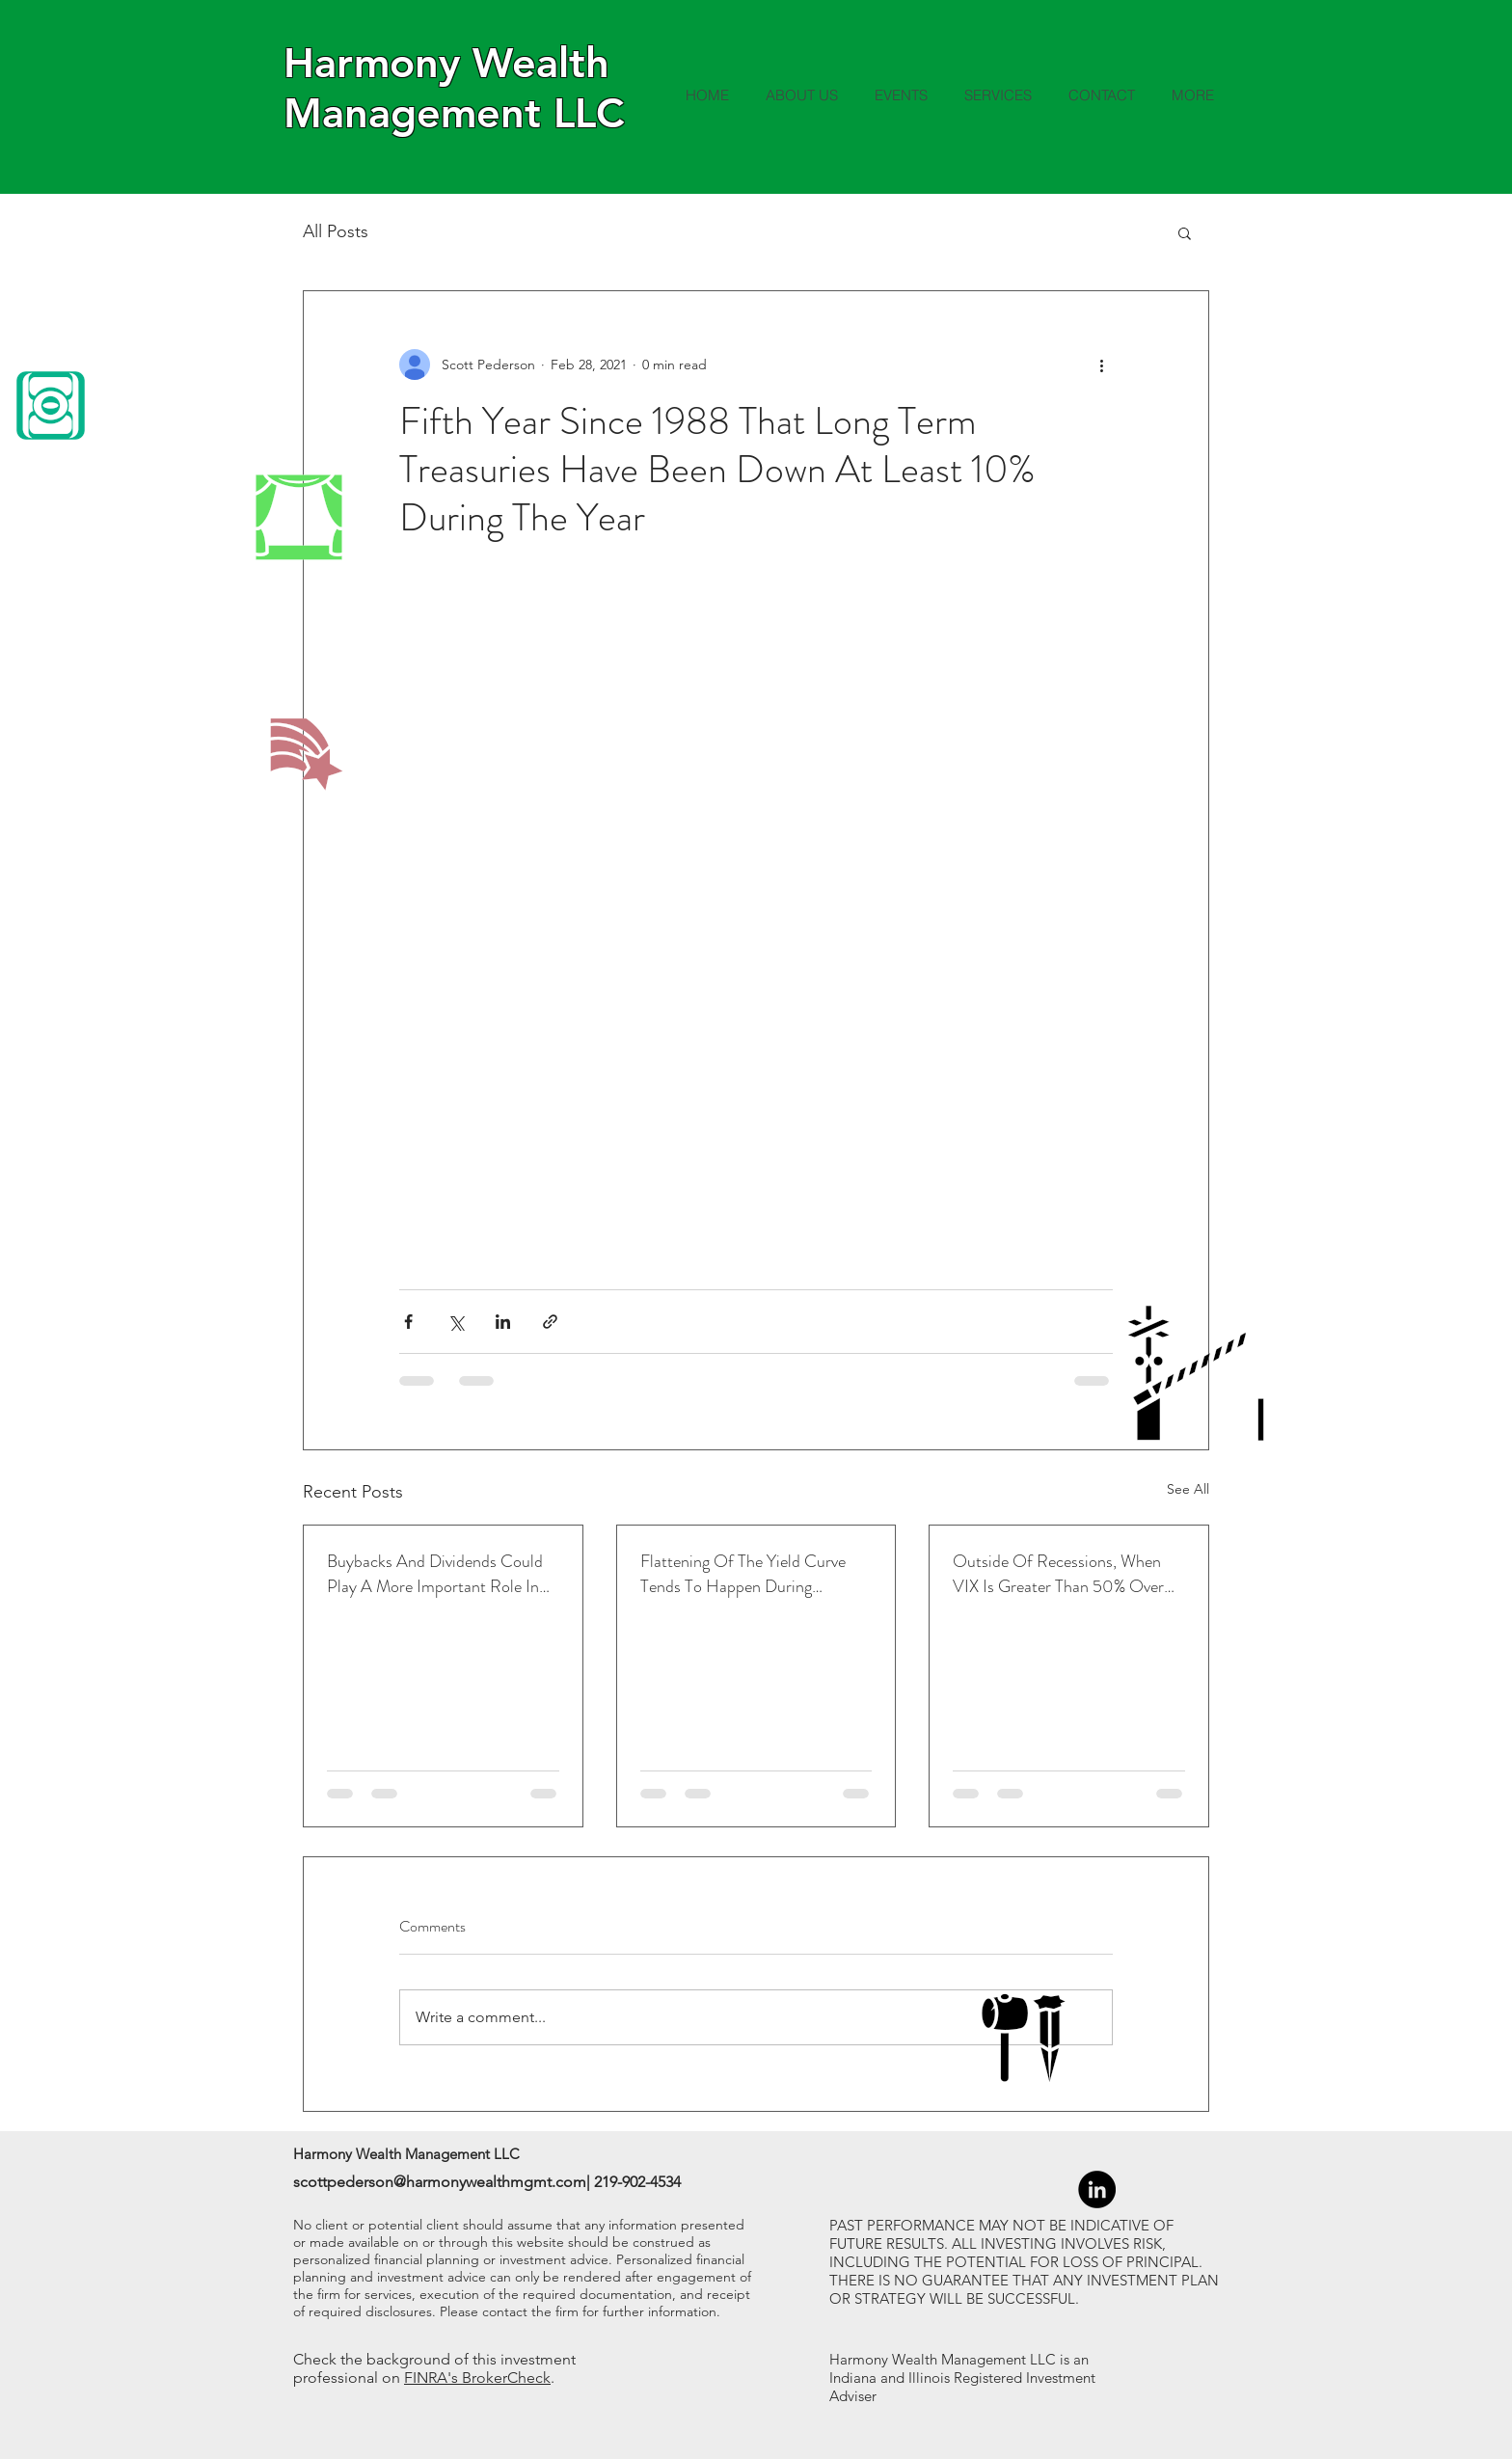  I want to click on craft or equip stake and hammer weapons, so click(1023, 2038).